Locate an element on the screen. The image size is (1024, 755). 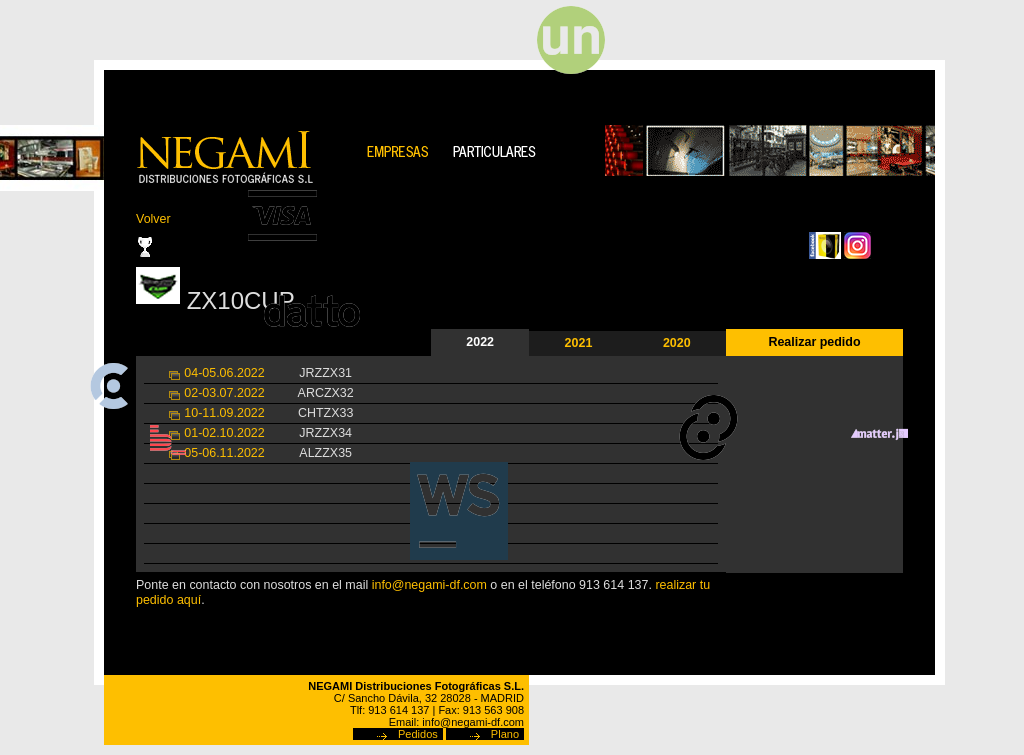
matter.js physics engine library logo is located at coordinates (879, 434).